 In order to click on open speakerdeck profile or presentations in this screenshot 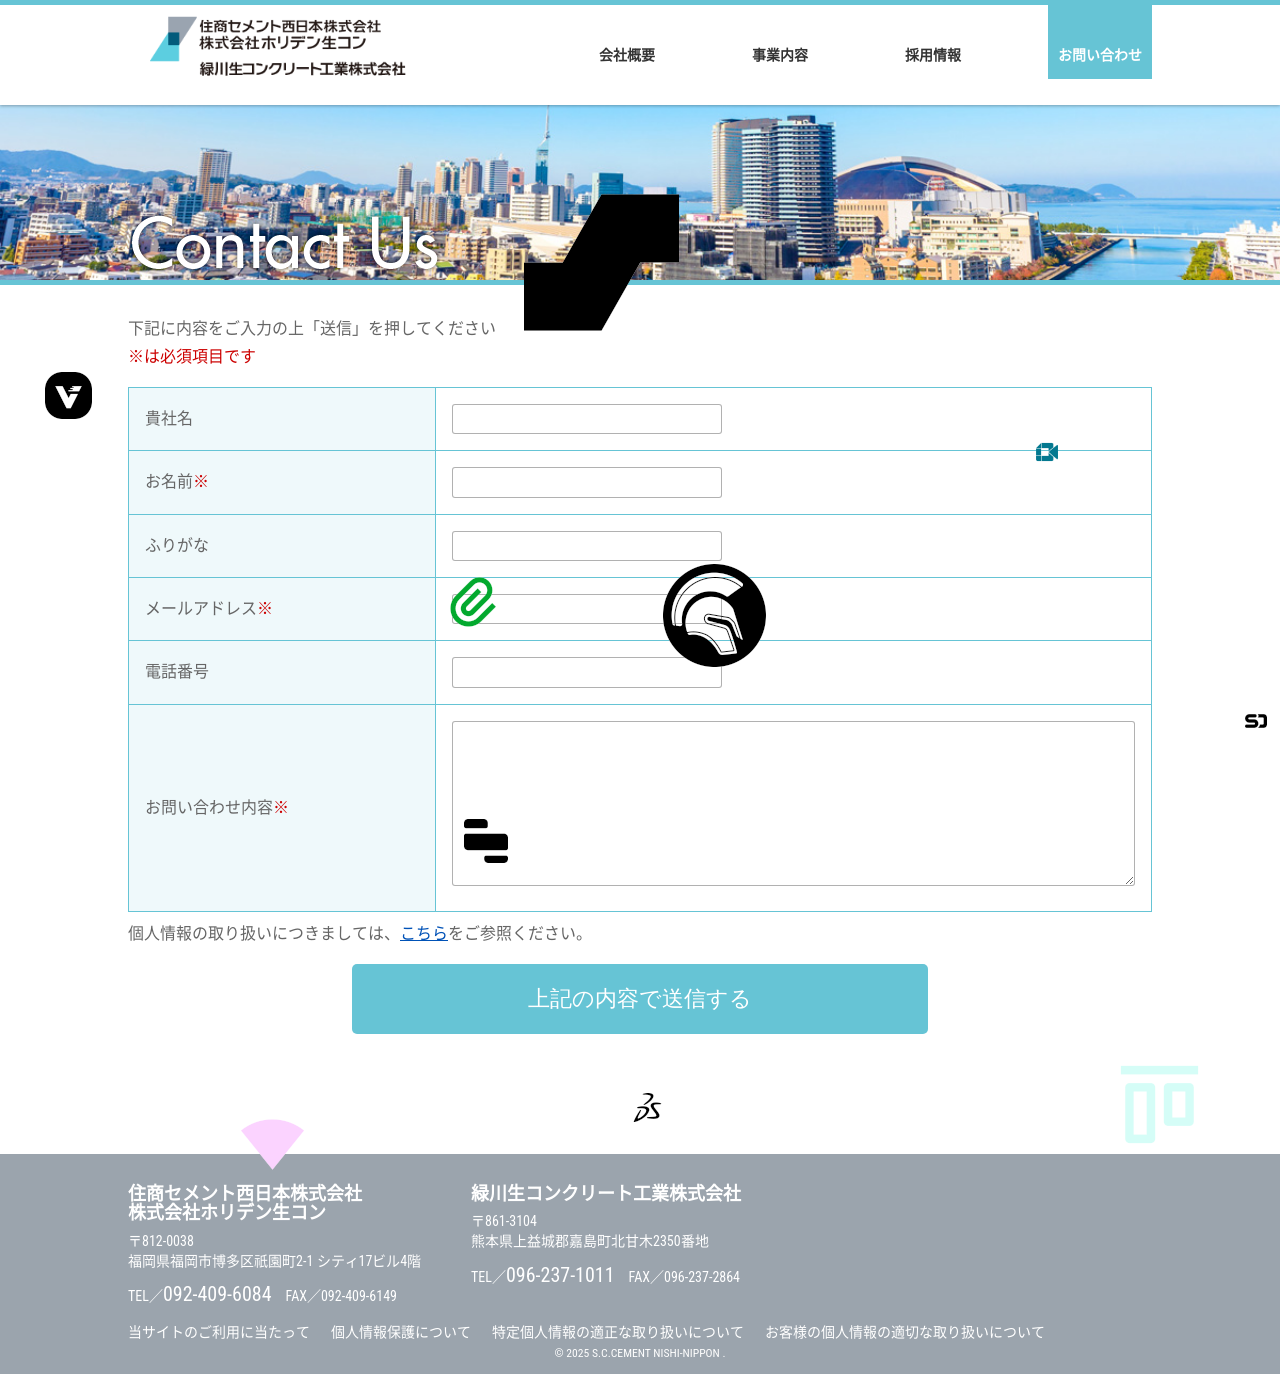, I will do `click(1256, 721)`.